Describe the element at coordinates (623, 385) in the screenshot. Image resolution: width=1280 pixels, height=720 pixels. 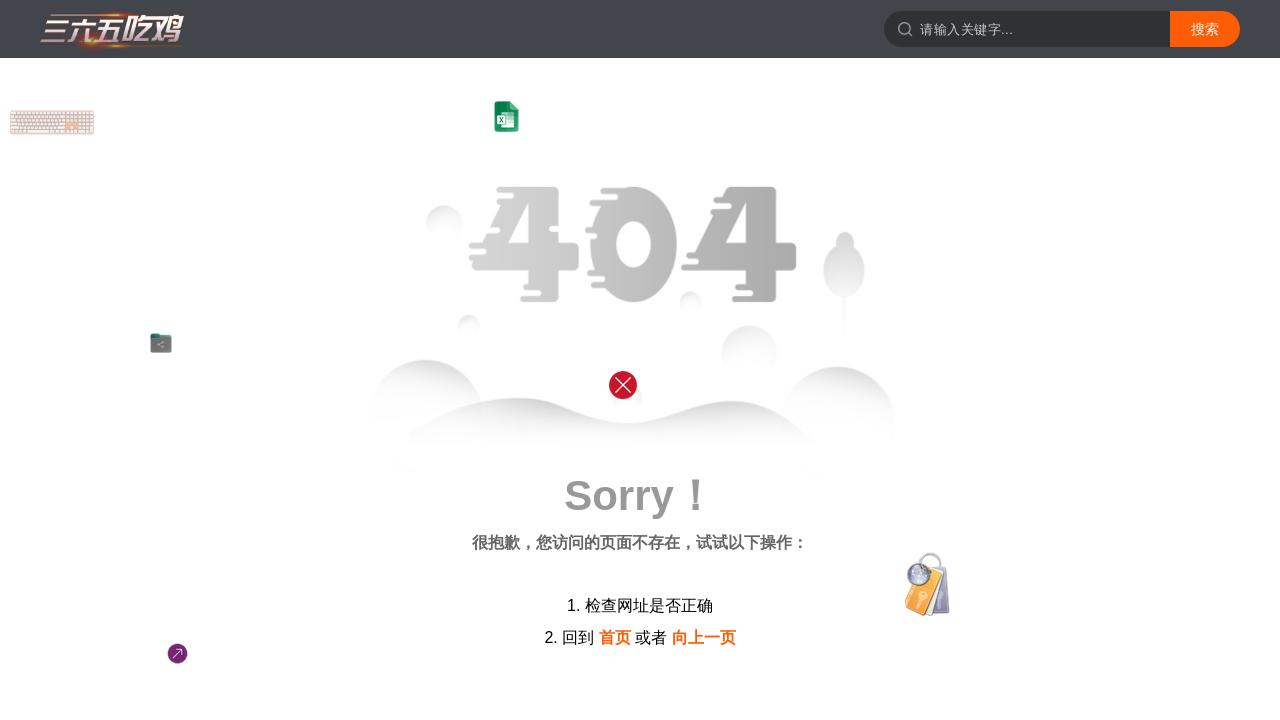
I see `indicates a file cannot be synced to Dropbox` at that location.